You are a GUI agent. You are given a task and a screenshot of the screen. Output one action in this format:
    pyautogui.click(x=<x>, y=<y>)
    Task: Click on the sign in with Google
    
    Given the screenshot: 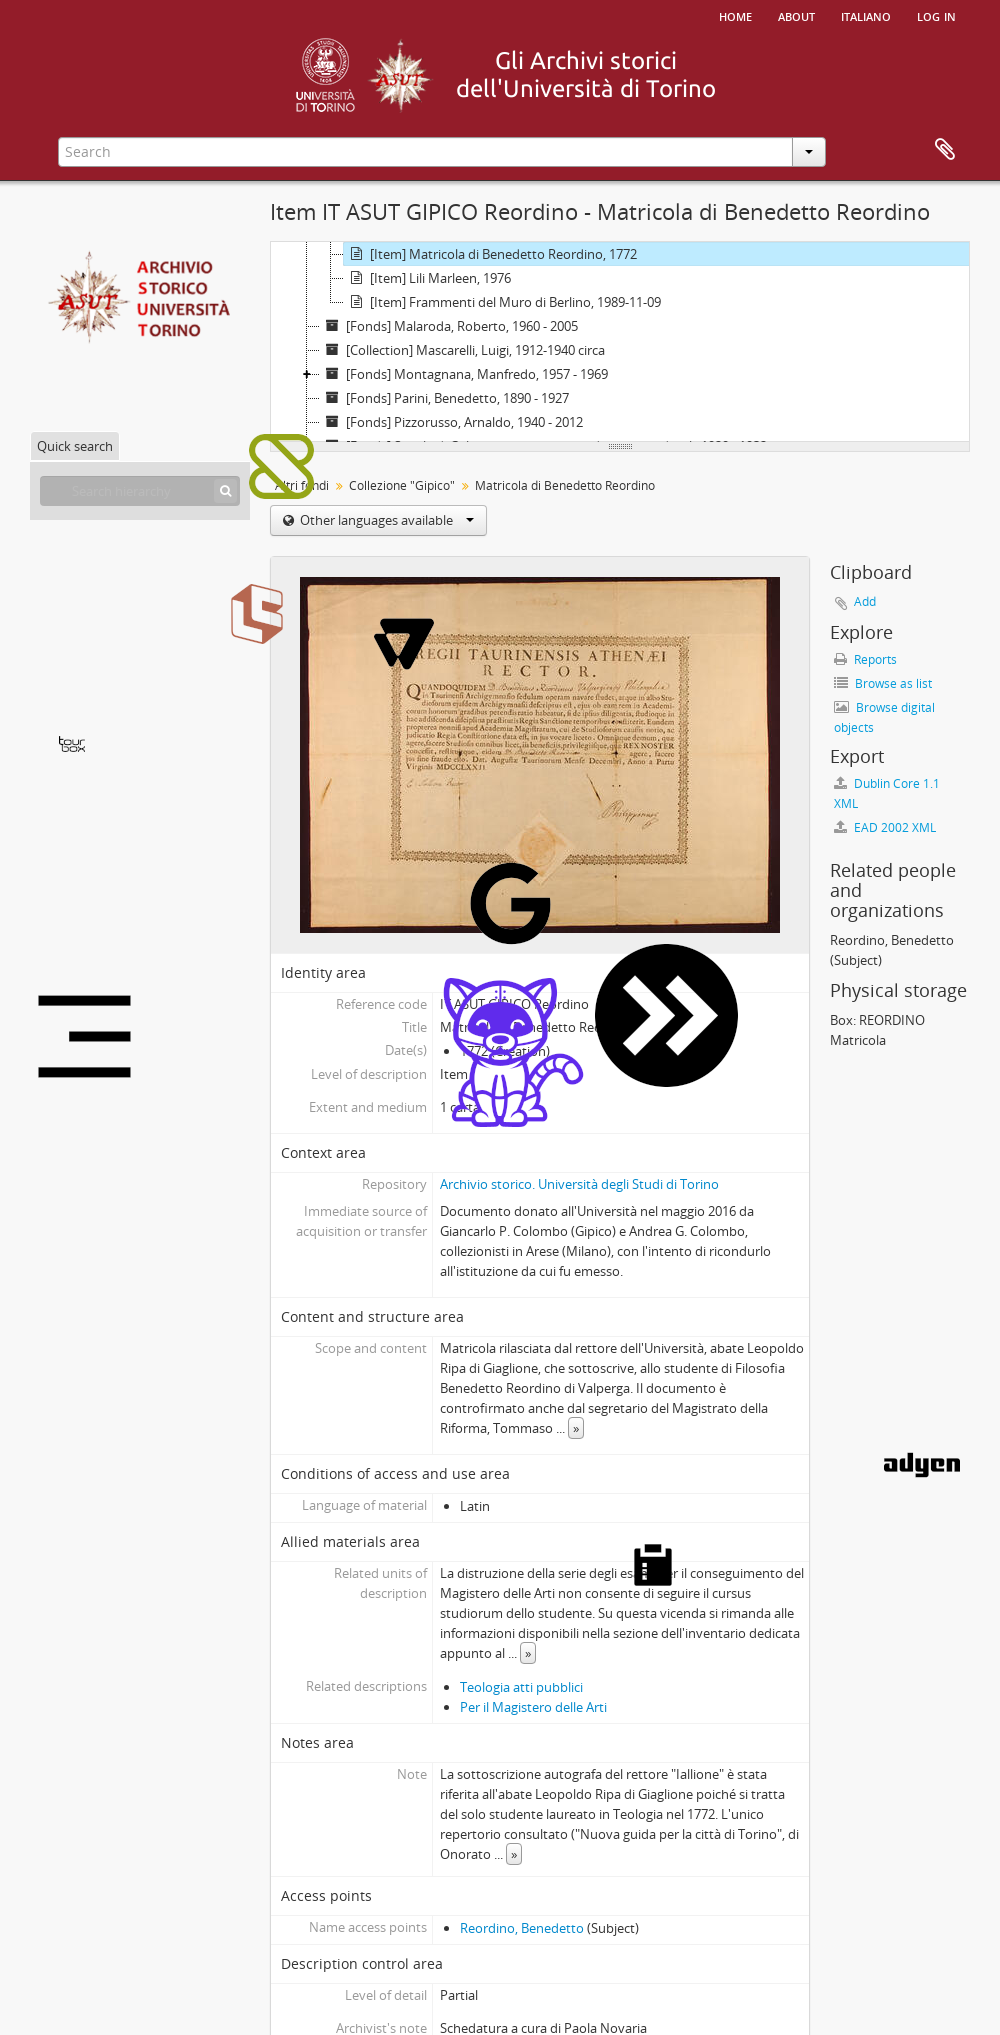 What is the action you would take?
    pyautogui.click(x=510, y=903)
    